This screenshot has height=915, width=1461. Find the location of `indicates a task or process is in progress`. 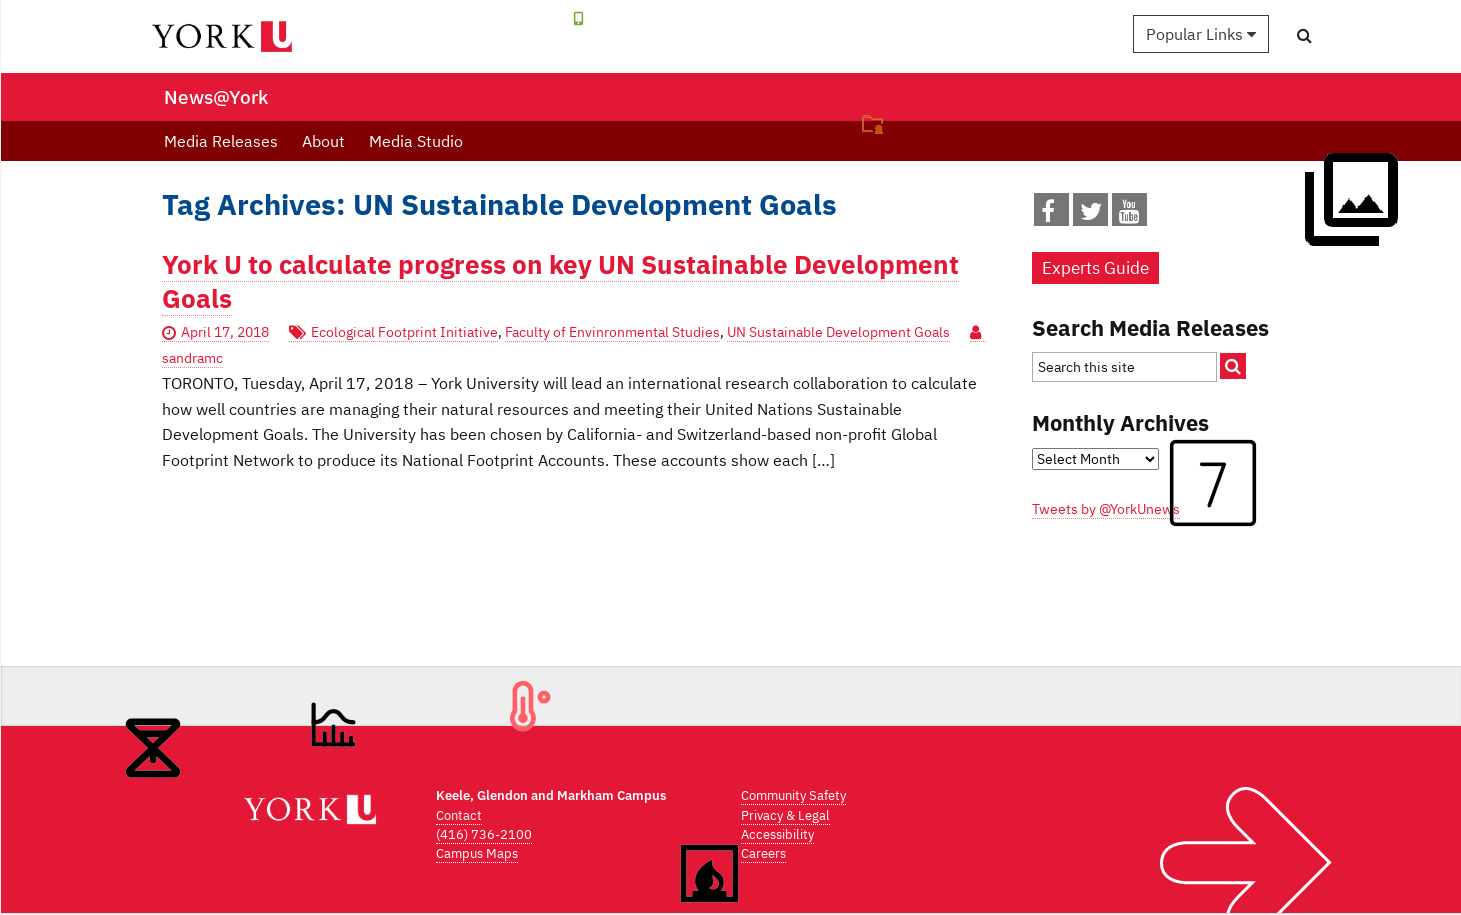

indicates a task or process is in progress is located at coordinates (153, 748).